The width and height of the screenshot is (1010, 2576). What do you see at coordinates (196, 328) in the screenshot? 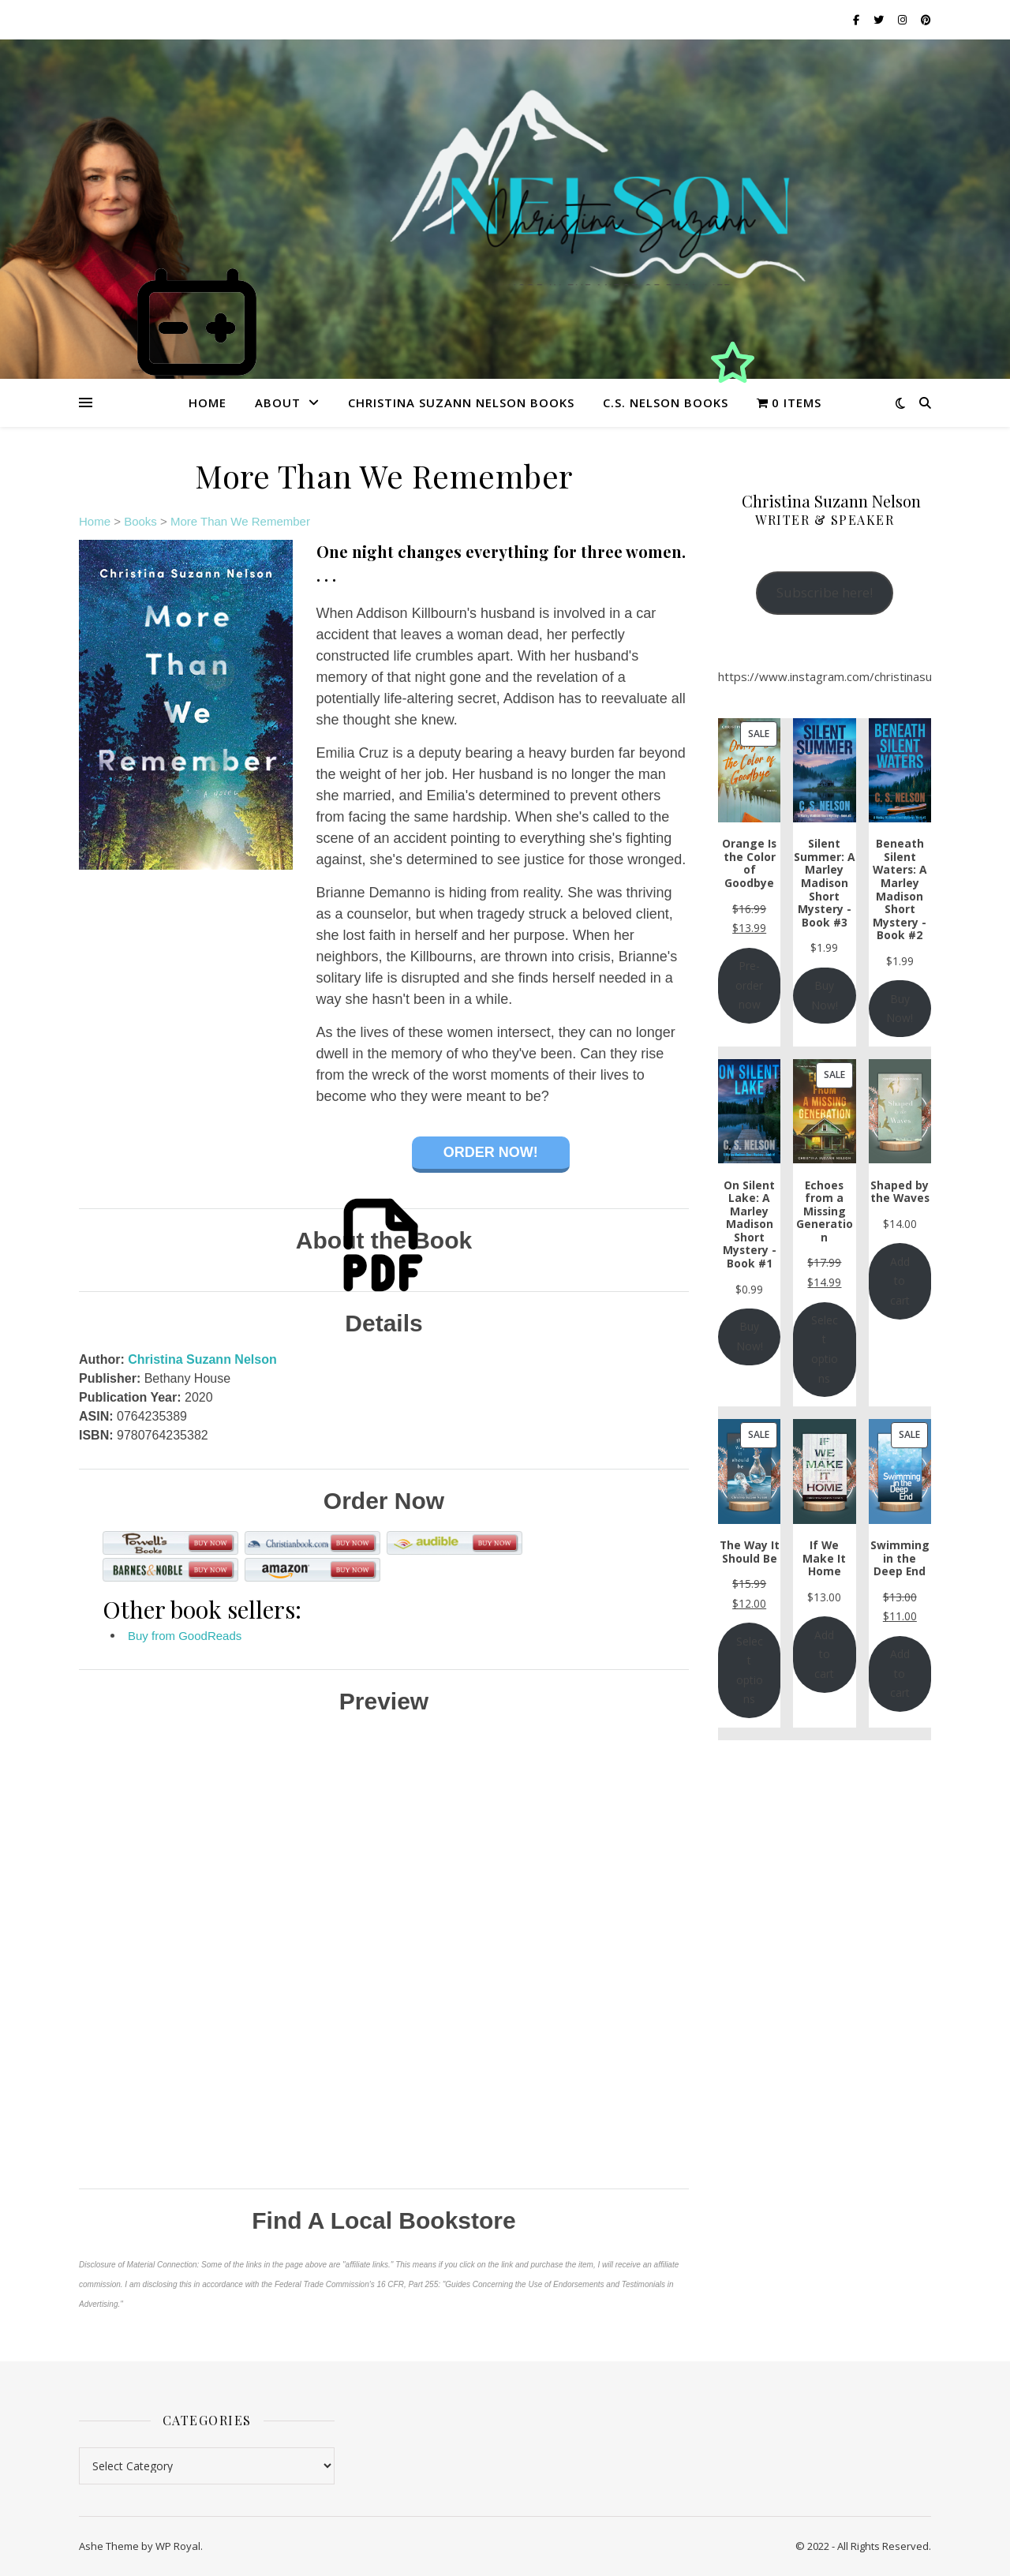
I see `view automotive battery status` at bounding box center [196, 328].